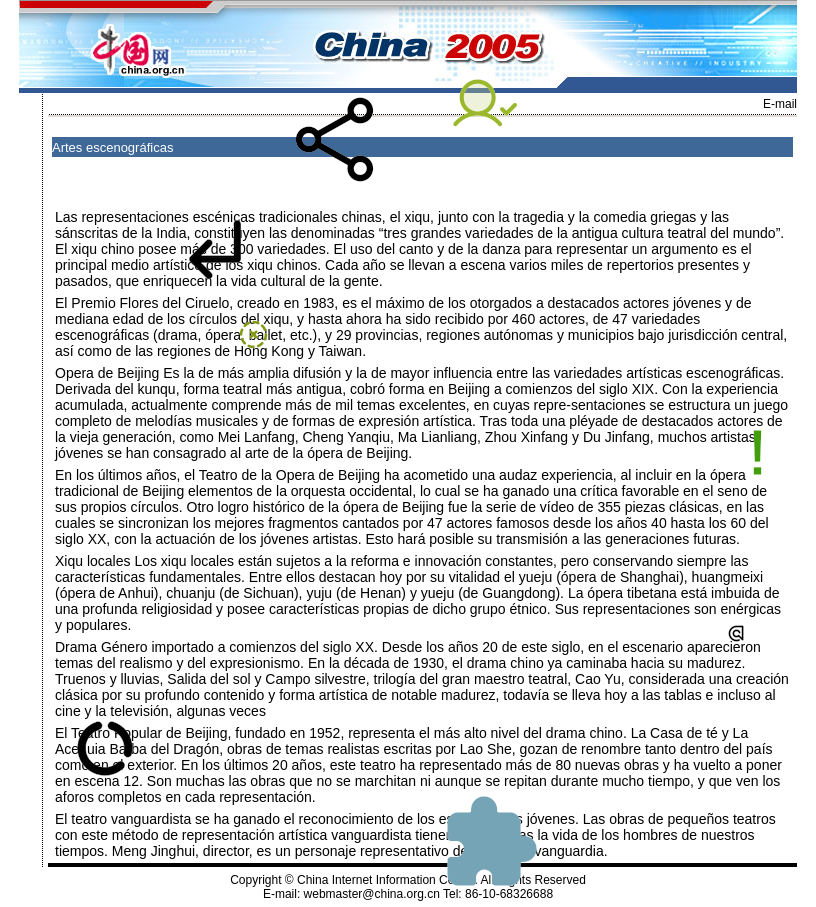  What do you see at coordinates (736, 633) in the screenshot?
I see `access Algolia search services` at bounding box center [736, 633].